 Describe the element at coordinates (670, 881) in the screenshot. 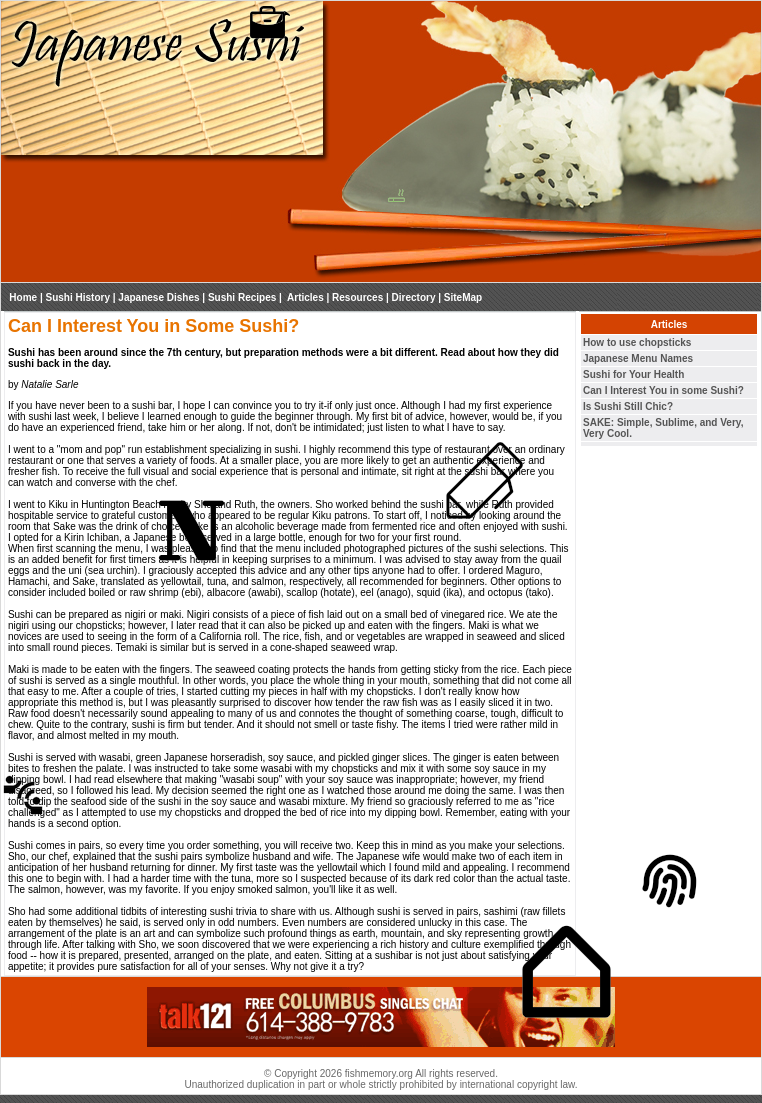

I see `authenticate with biometric fingerprint` at that location.